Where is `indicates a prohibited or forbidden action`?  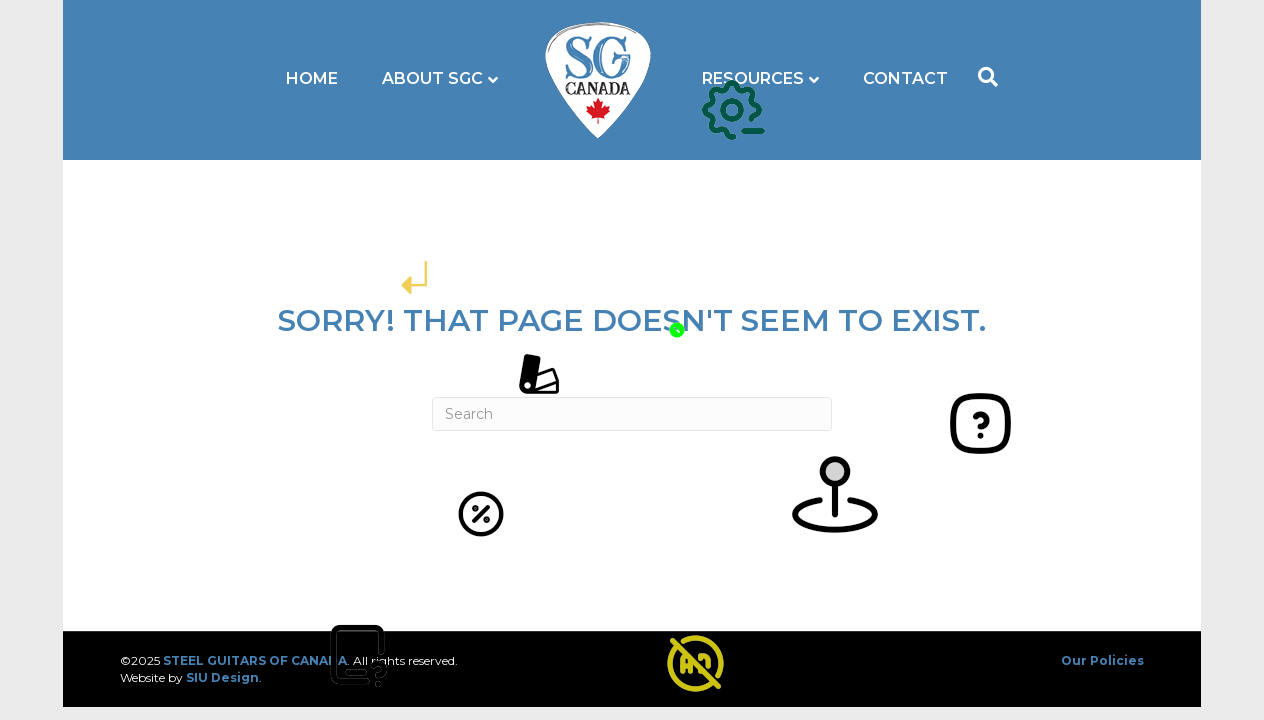 indicates a prohibited or forbidden action is located at coordinates (677, 330).